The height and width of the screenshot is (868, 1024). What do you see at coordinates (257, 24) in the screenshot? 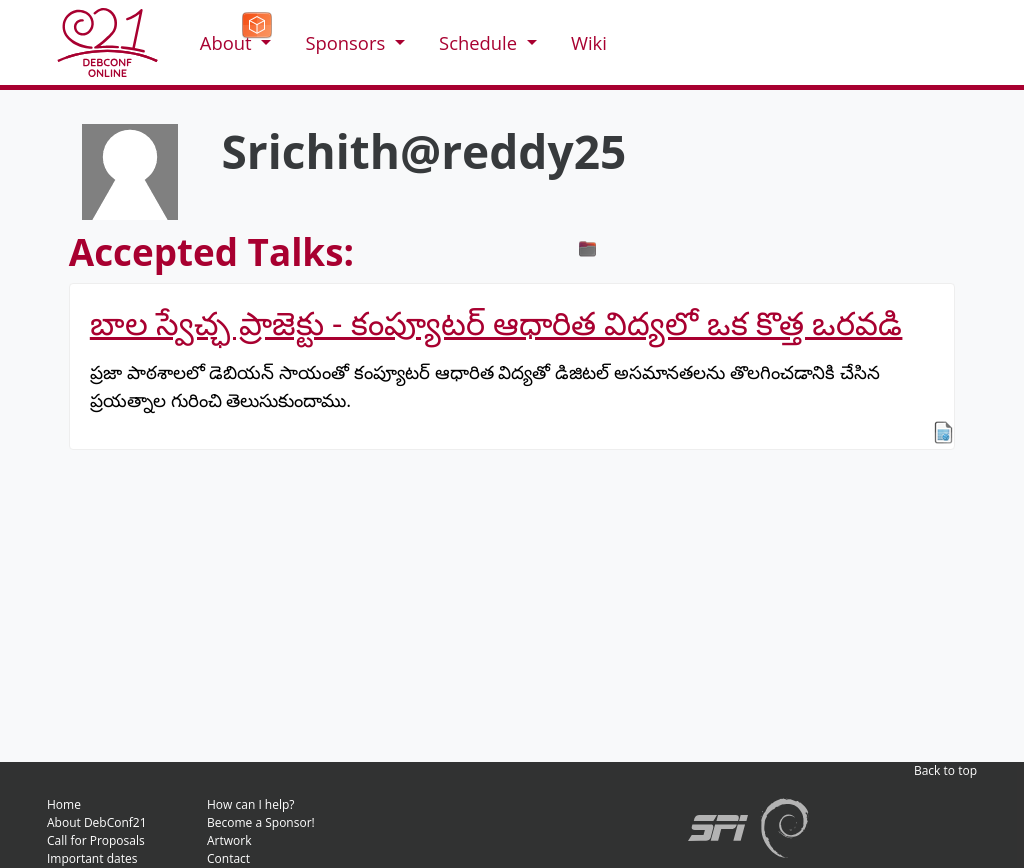
I see `open a 3D model file` at bounding box center [257, 24].